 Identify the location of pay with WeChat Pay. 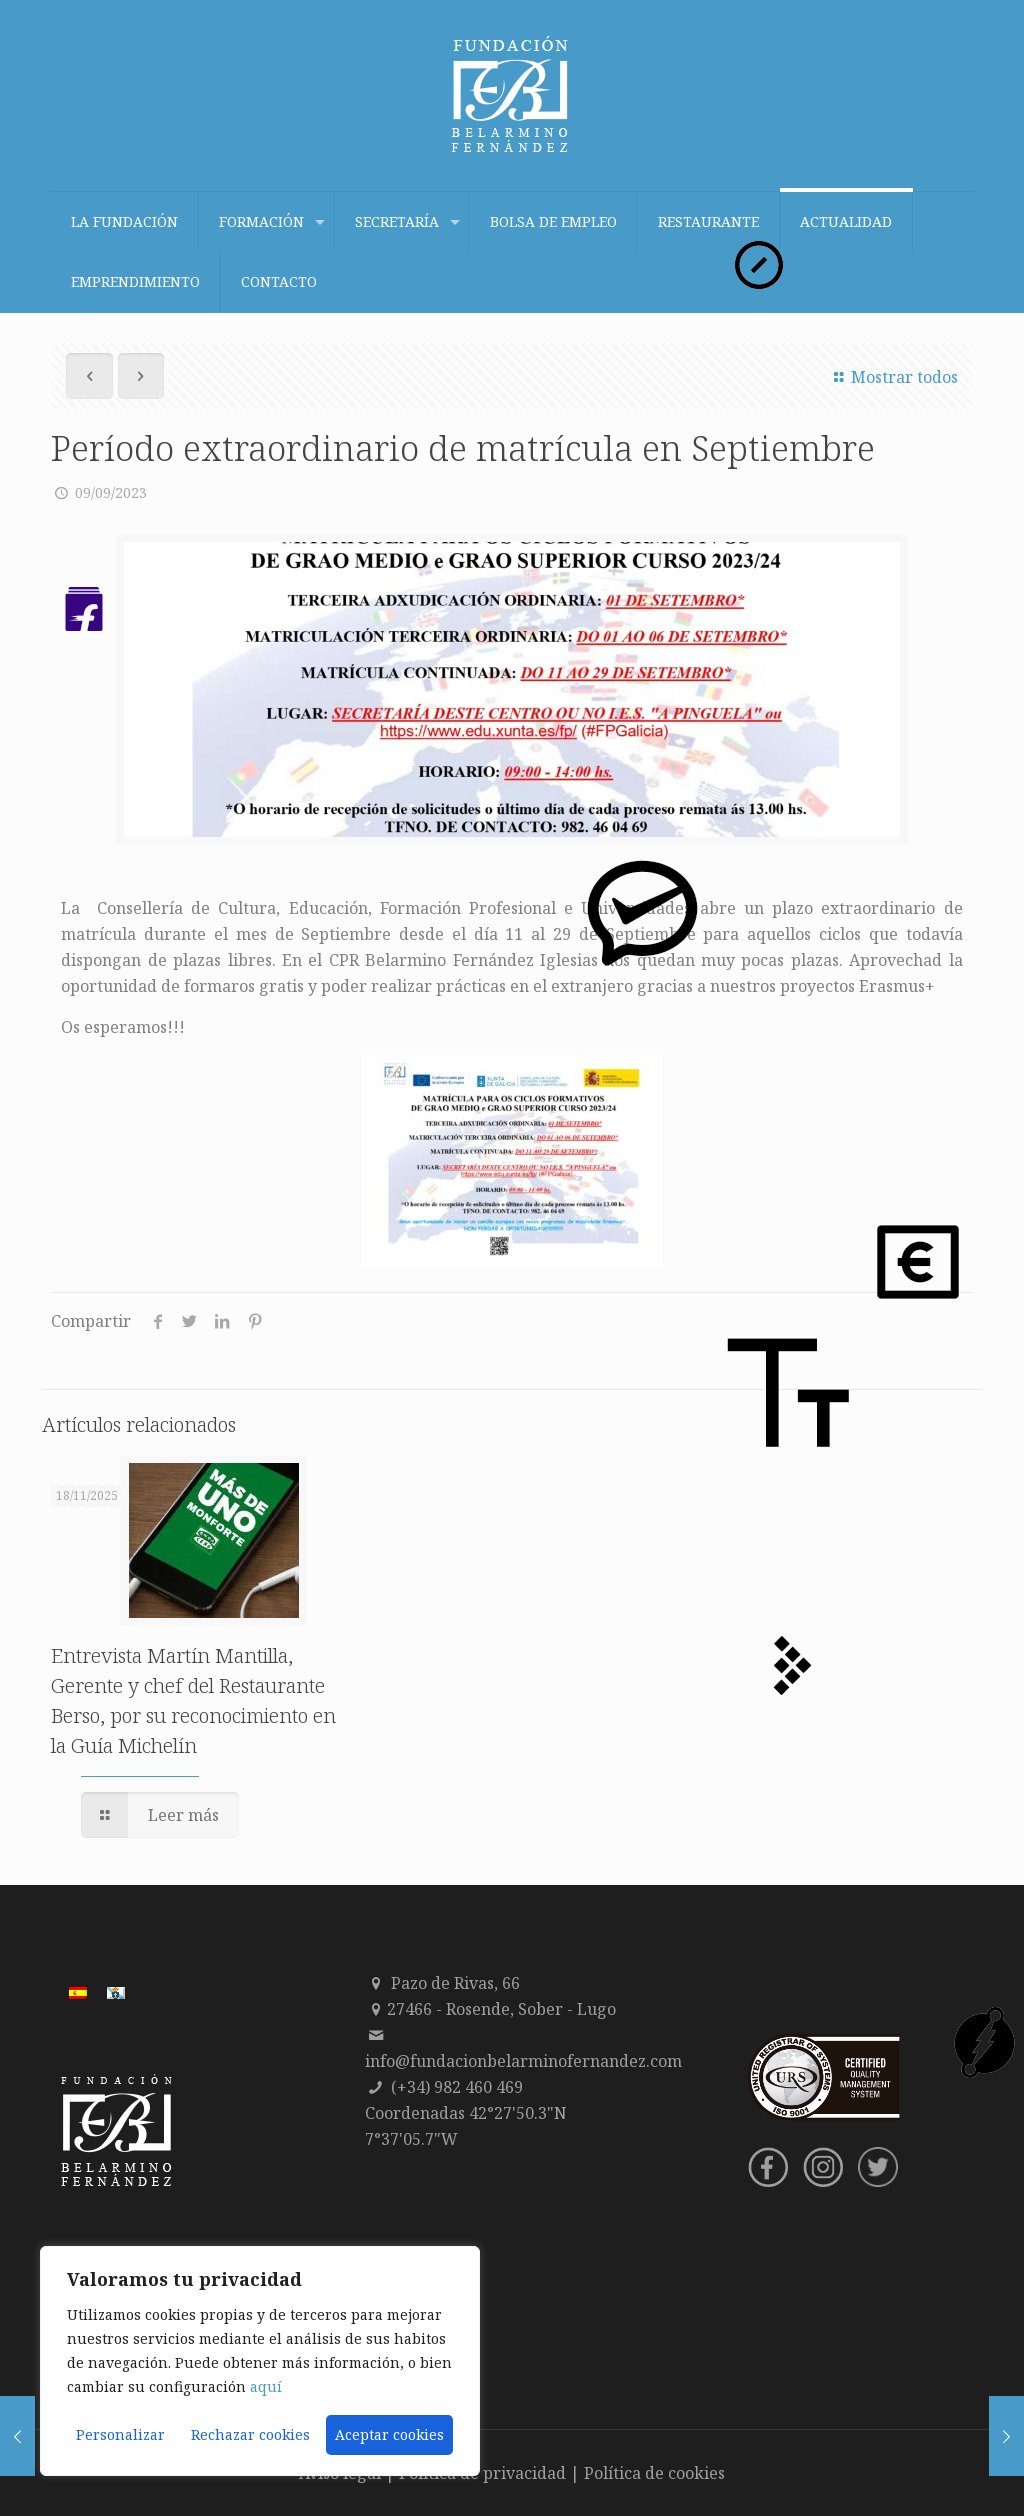
(642, 909).